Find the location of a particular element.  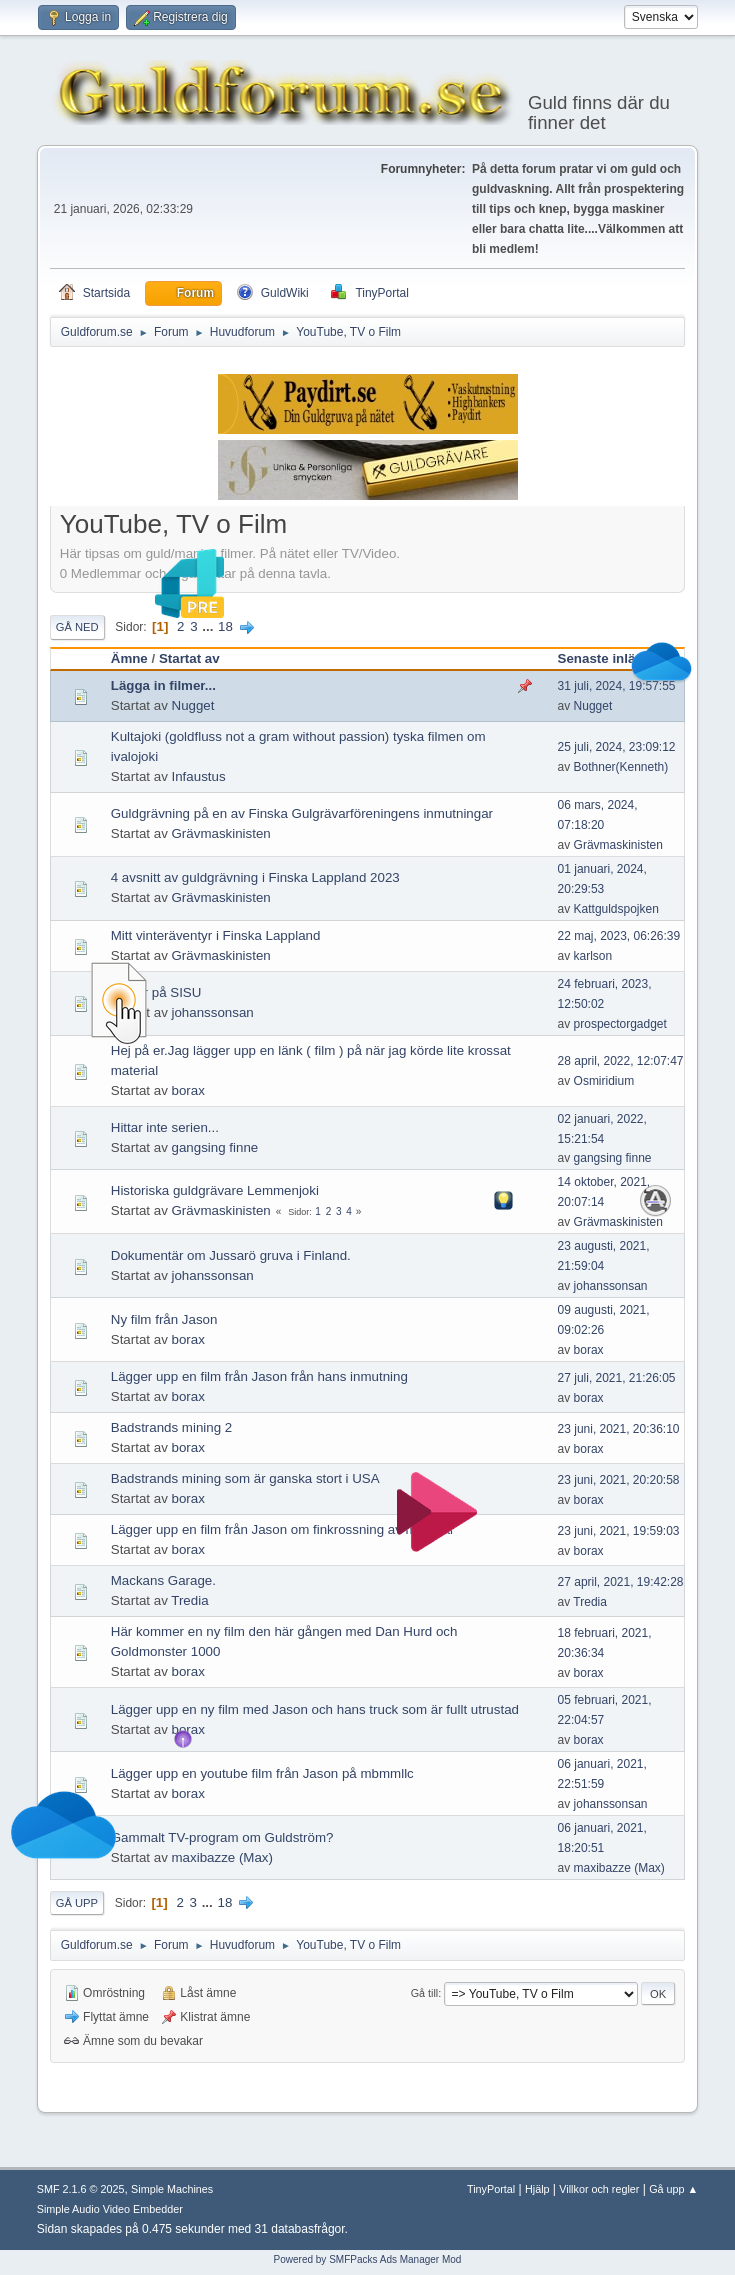

open the podcasts app is located at coordinates (183, 1739).